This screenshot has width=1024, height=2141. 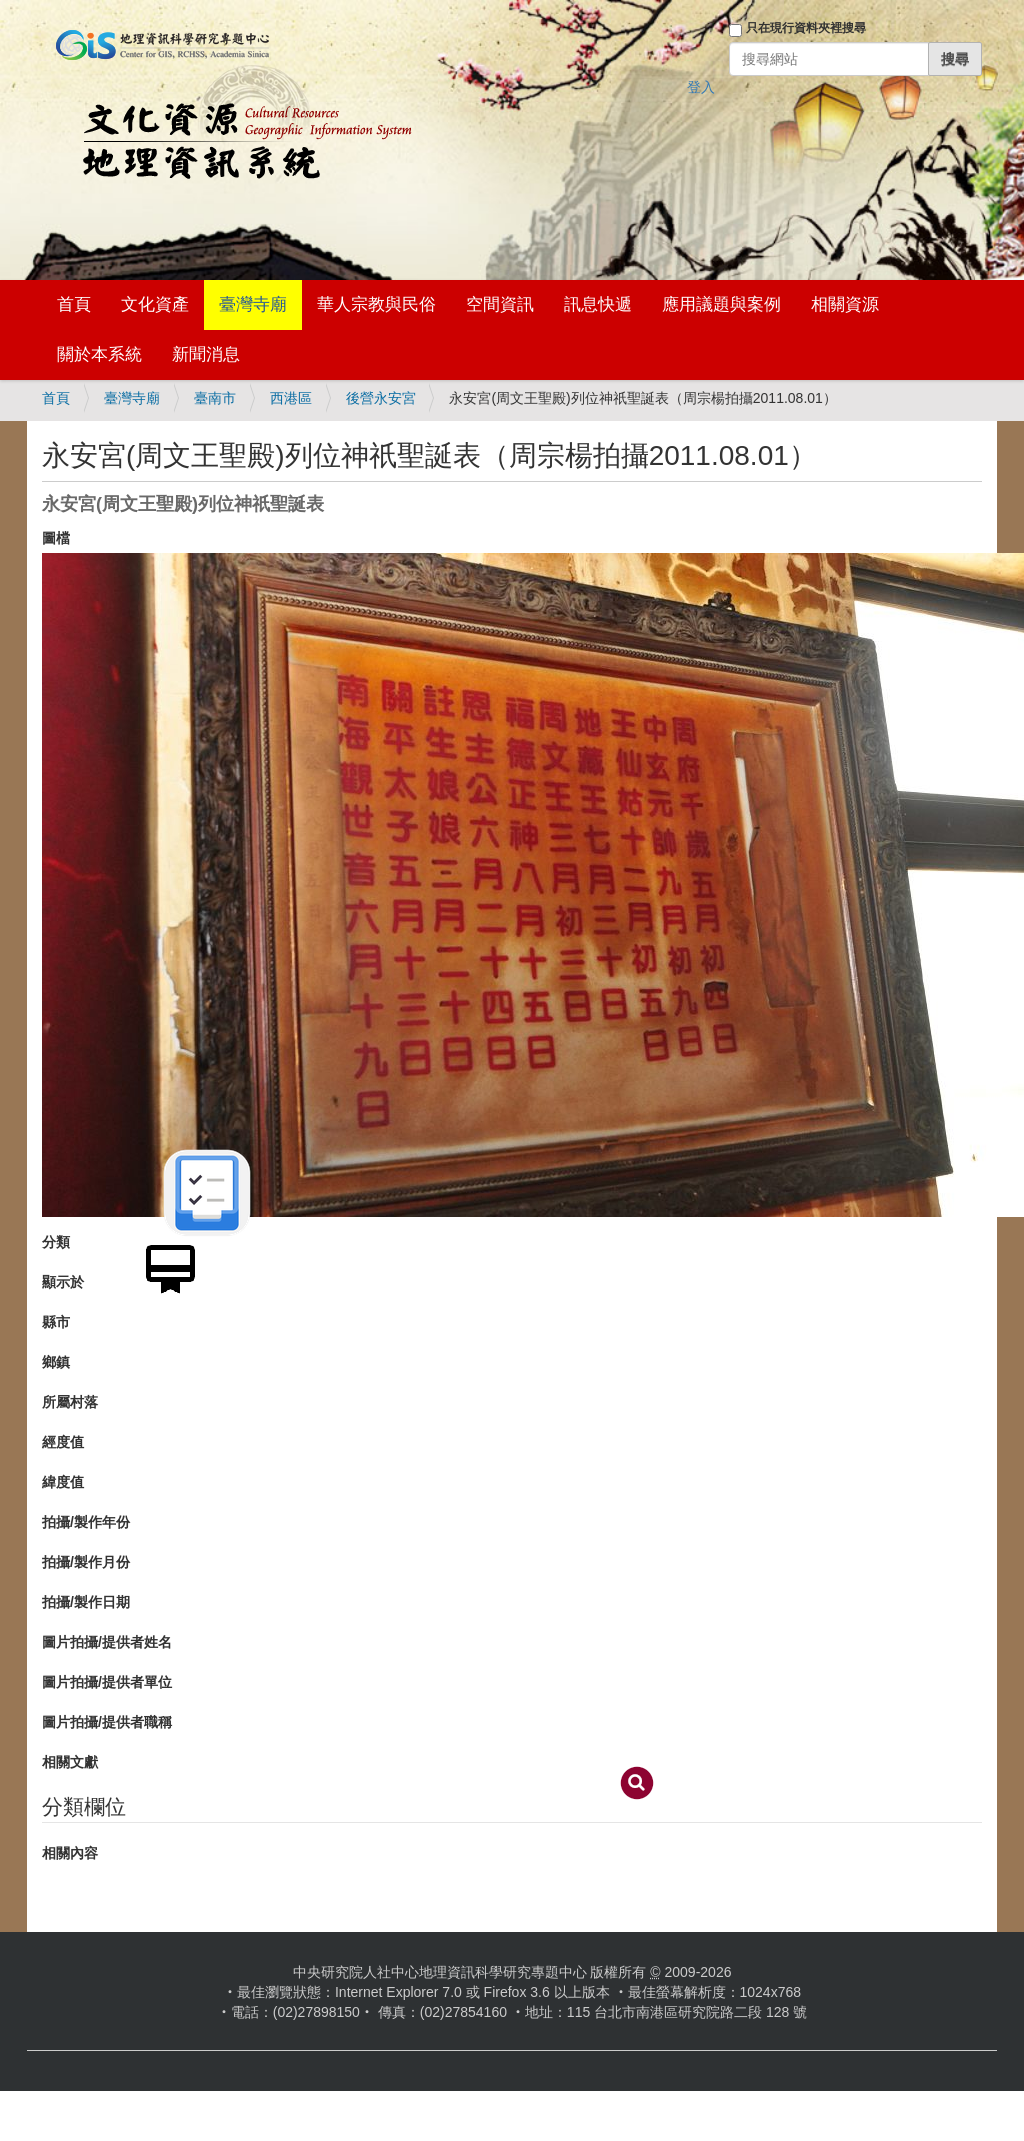 What do you see at coordinates (170, 1269) in the screenshot?
I see `view membership card details` at bounding box center [170, 1269].